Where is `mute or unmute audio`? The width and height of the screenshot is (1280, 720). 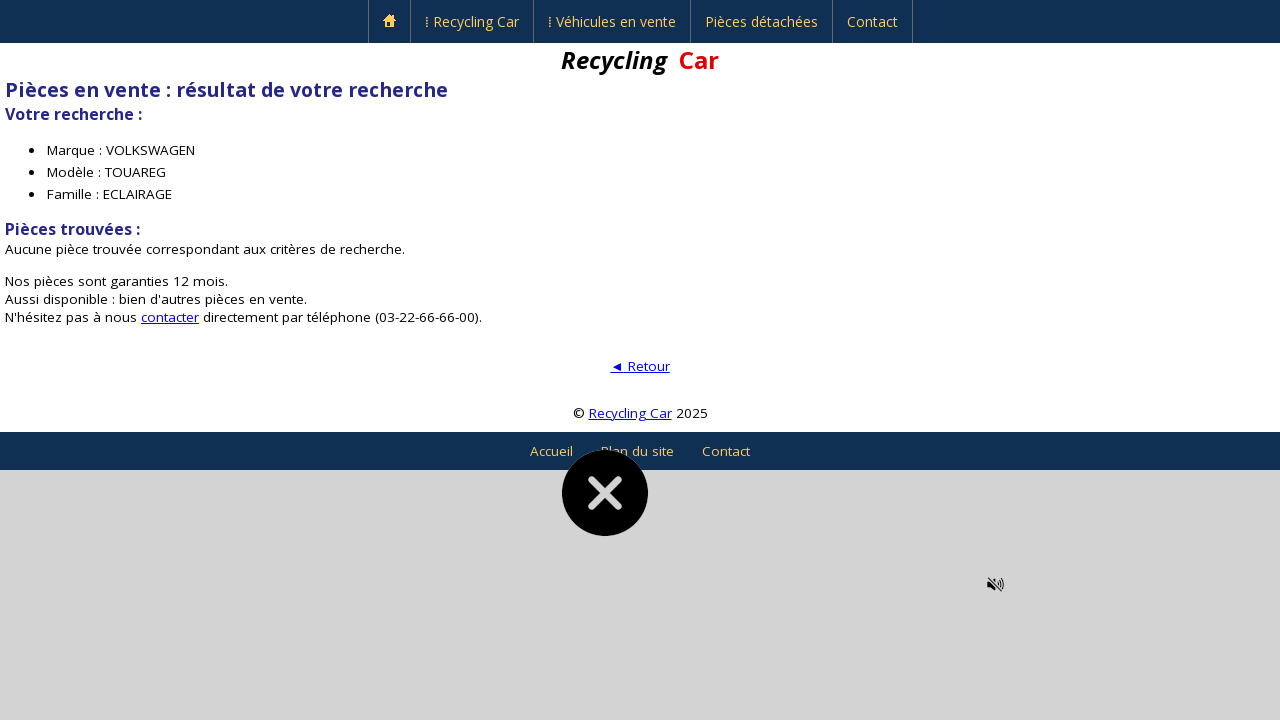
mute or unmute audio is located at coordinates (995, 584).